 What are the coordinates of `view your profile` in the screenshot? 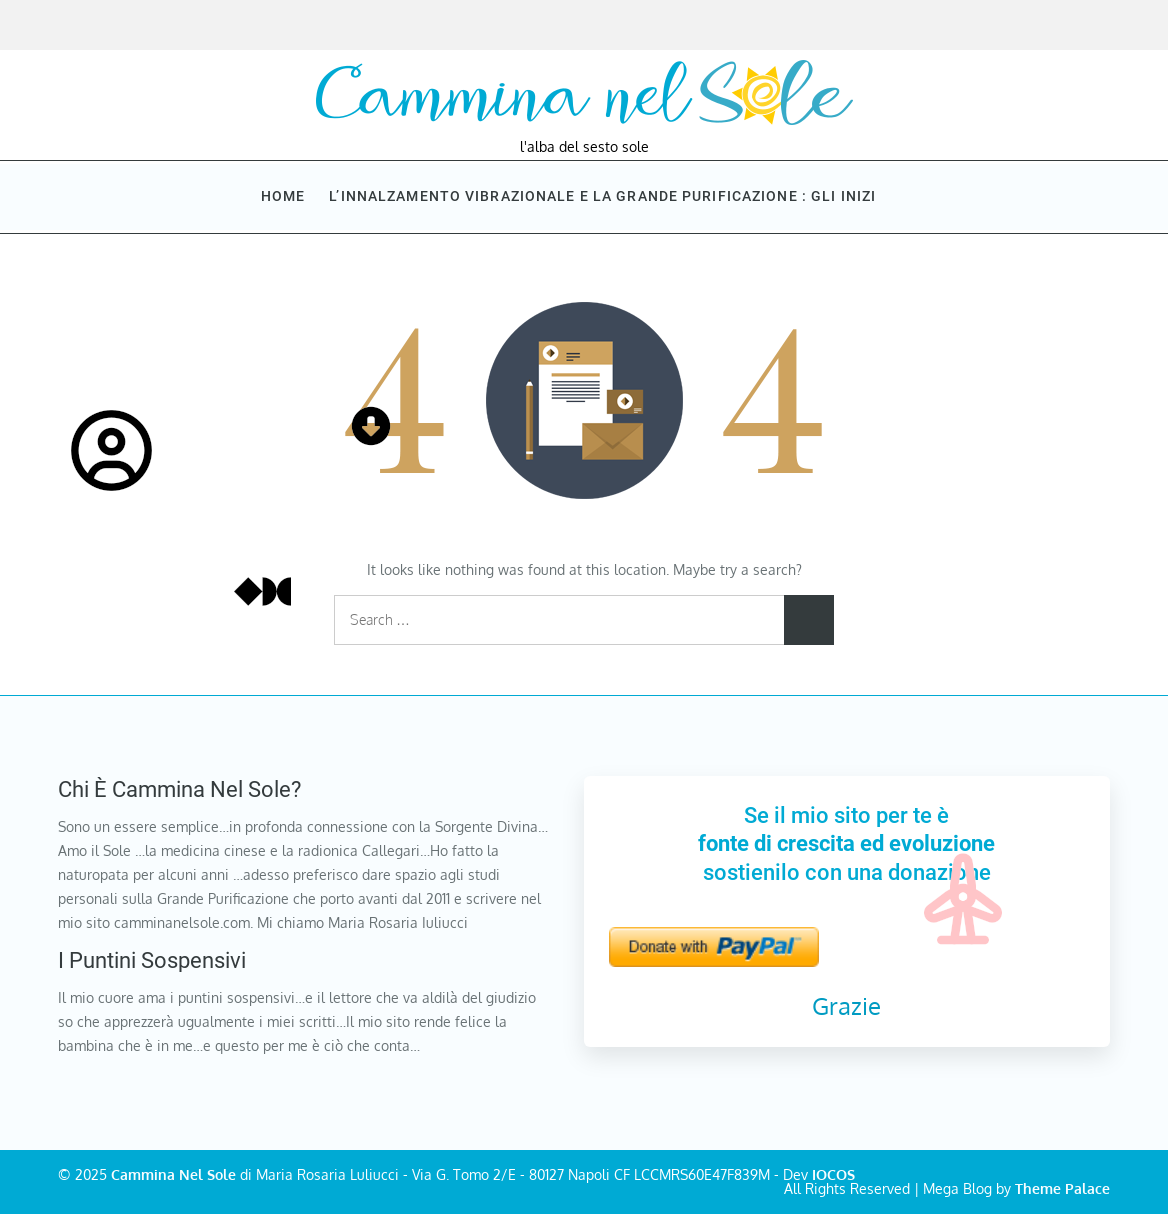 It's located at (111, 450).